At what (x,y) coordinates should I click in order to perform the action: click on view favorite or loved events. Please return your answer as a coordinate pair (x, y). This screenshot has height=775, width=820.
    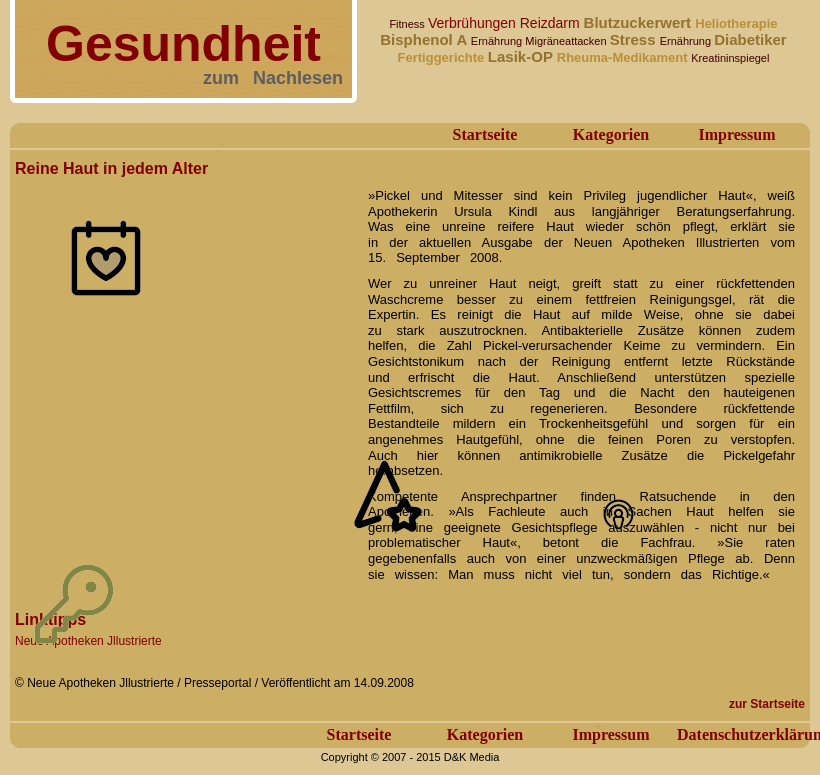
    Looking at the image, I should click on (106, 261).